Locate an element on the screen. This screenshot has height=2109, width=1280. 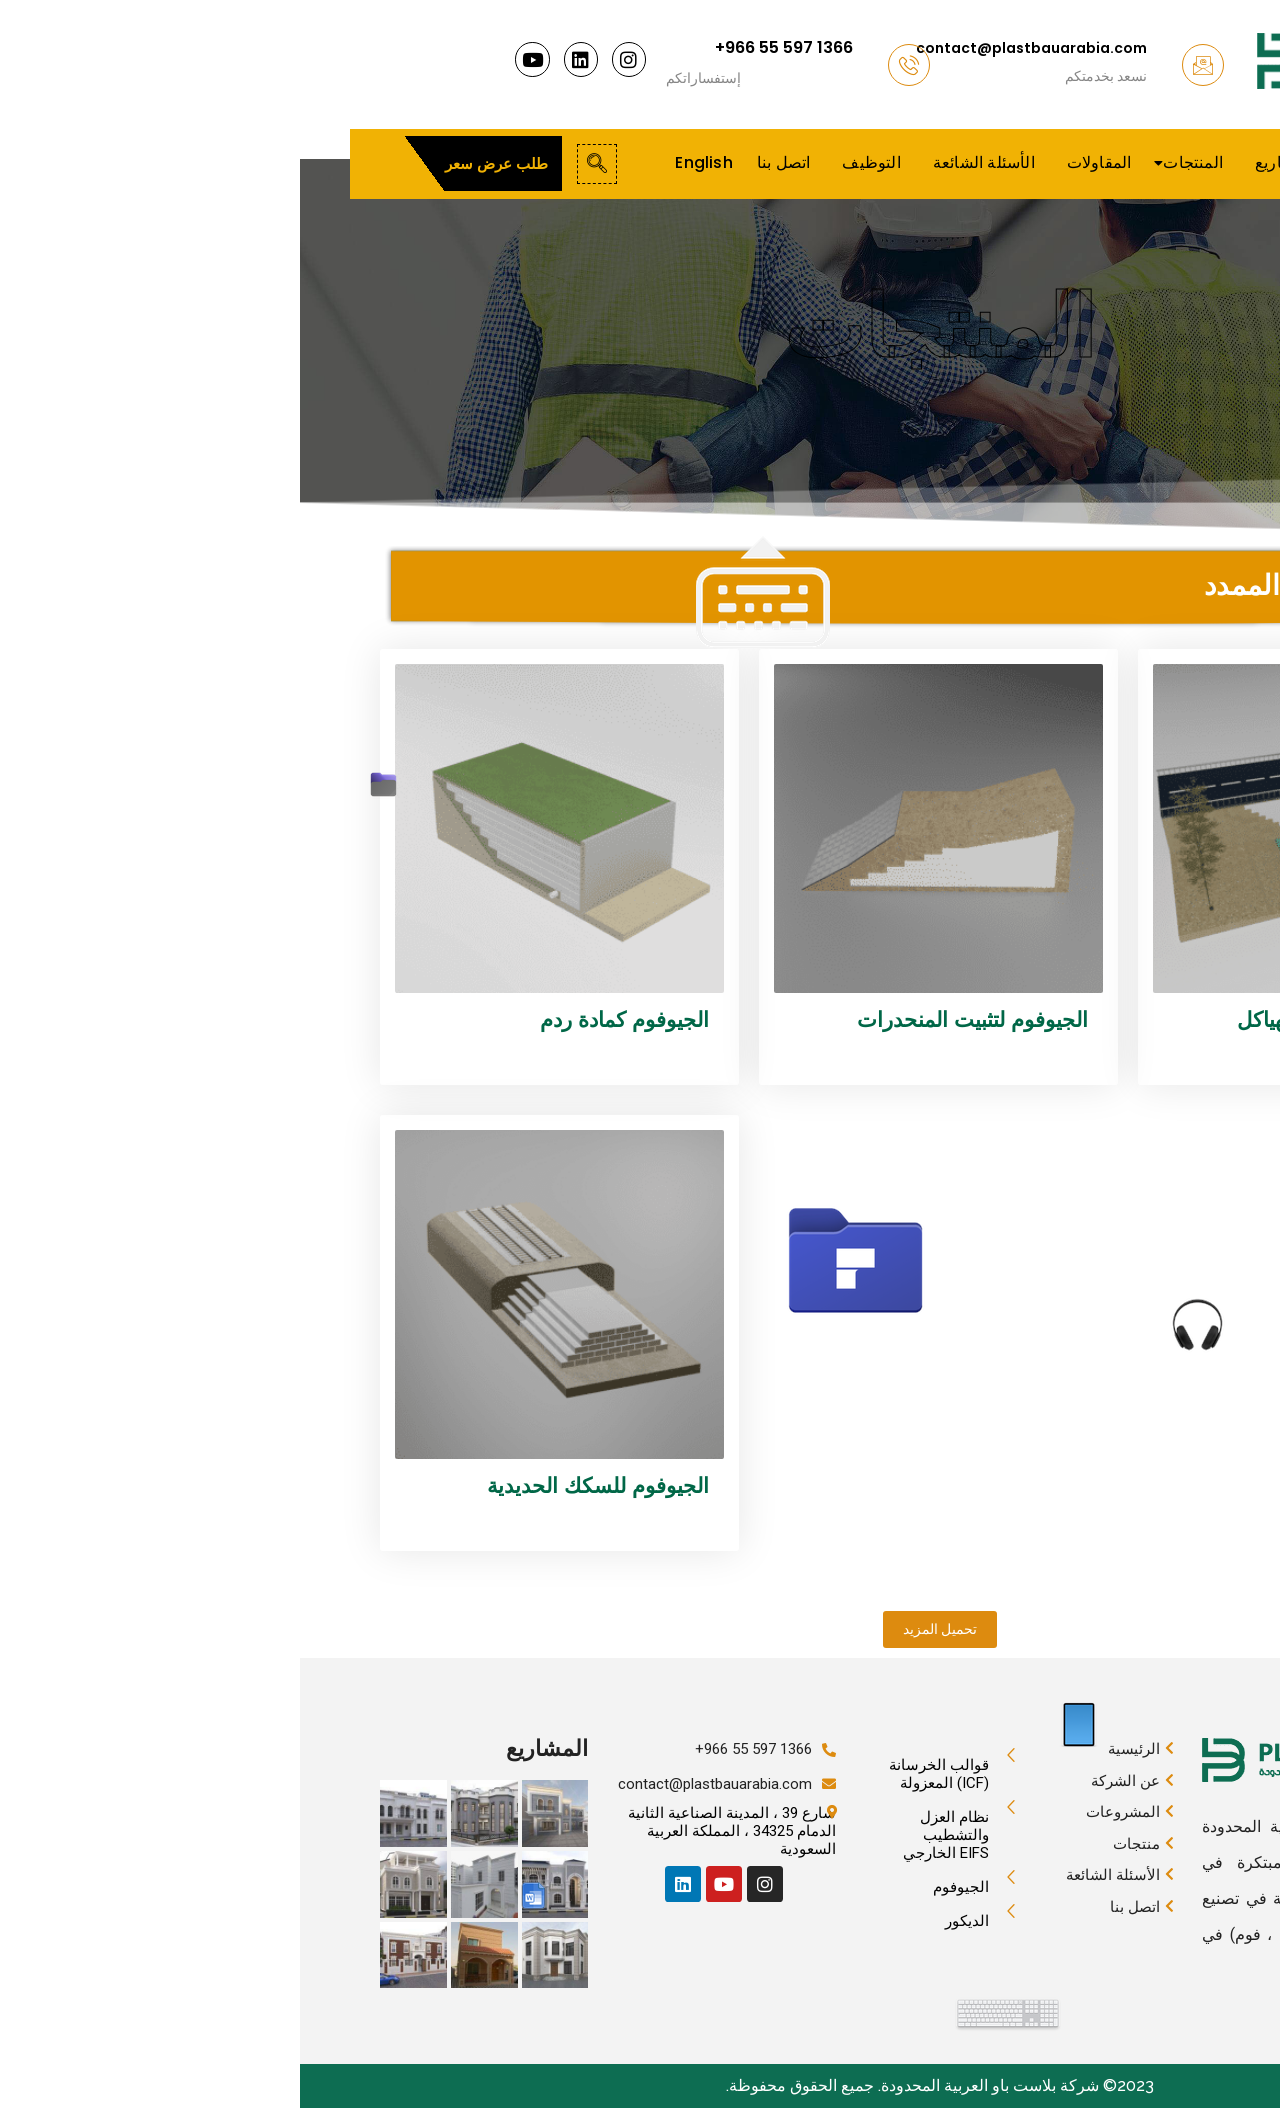
open wondershare pdfelement documents folder is located at coordinates (855, 1264).